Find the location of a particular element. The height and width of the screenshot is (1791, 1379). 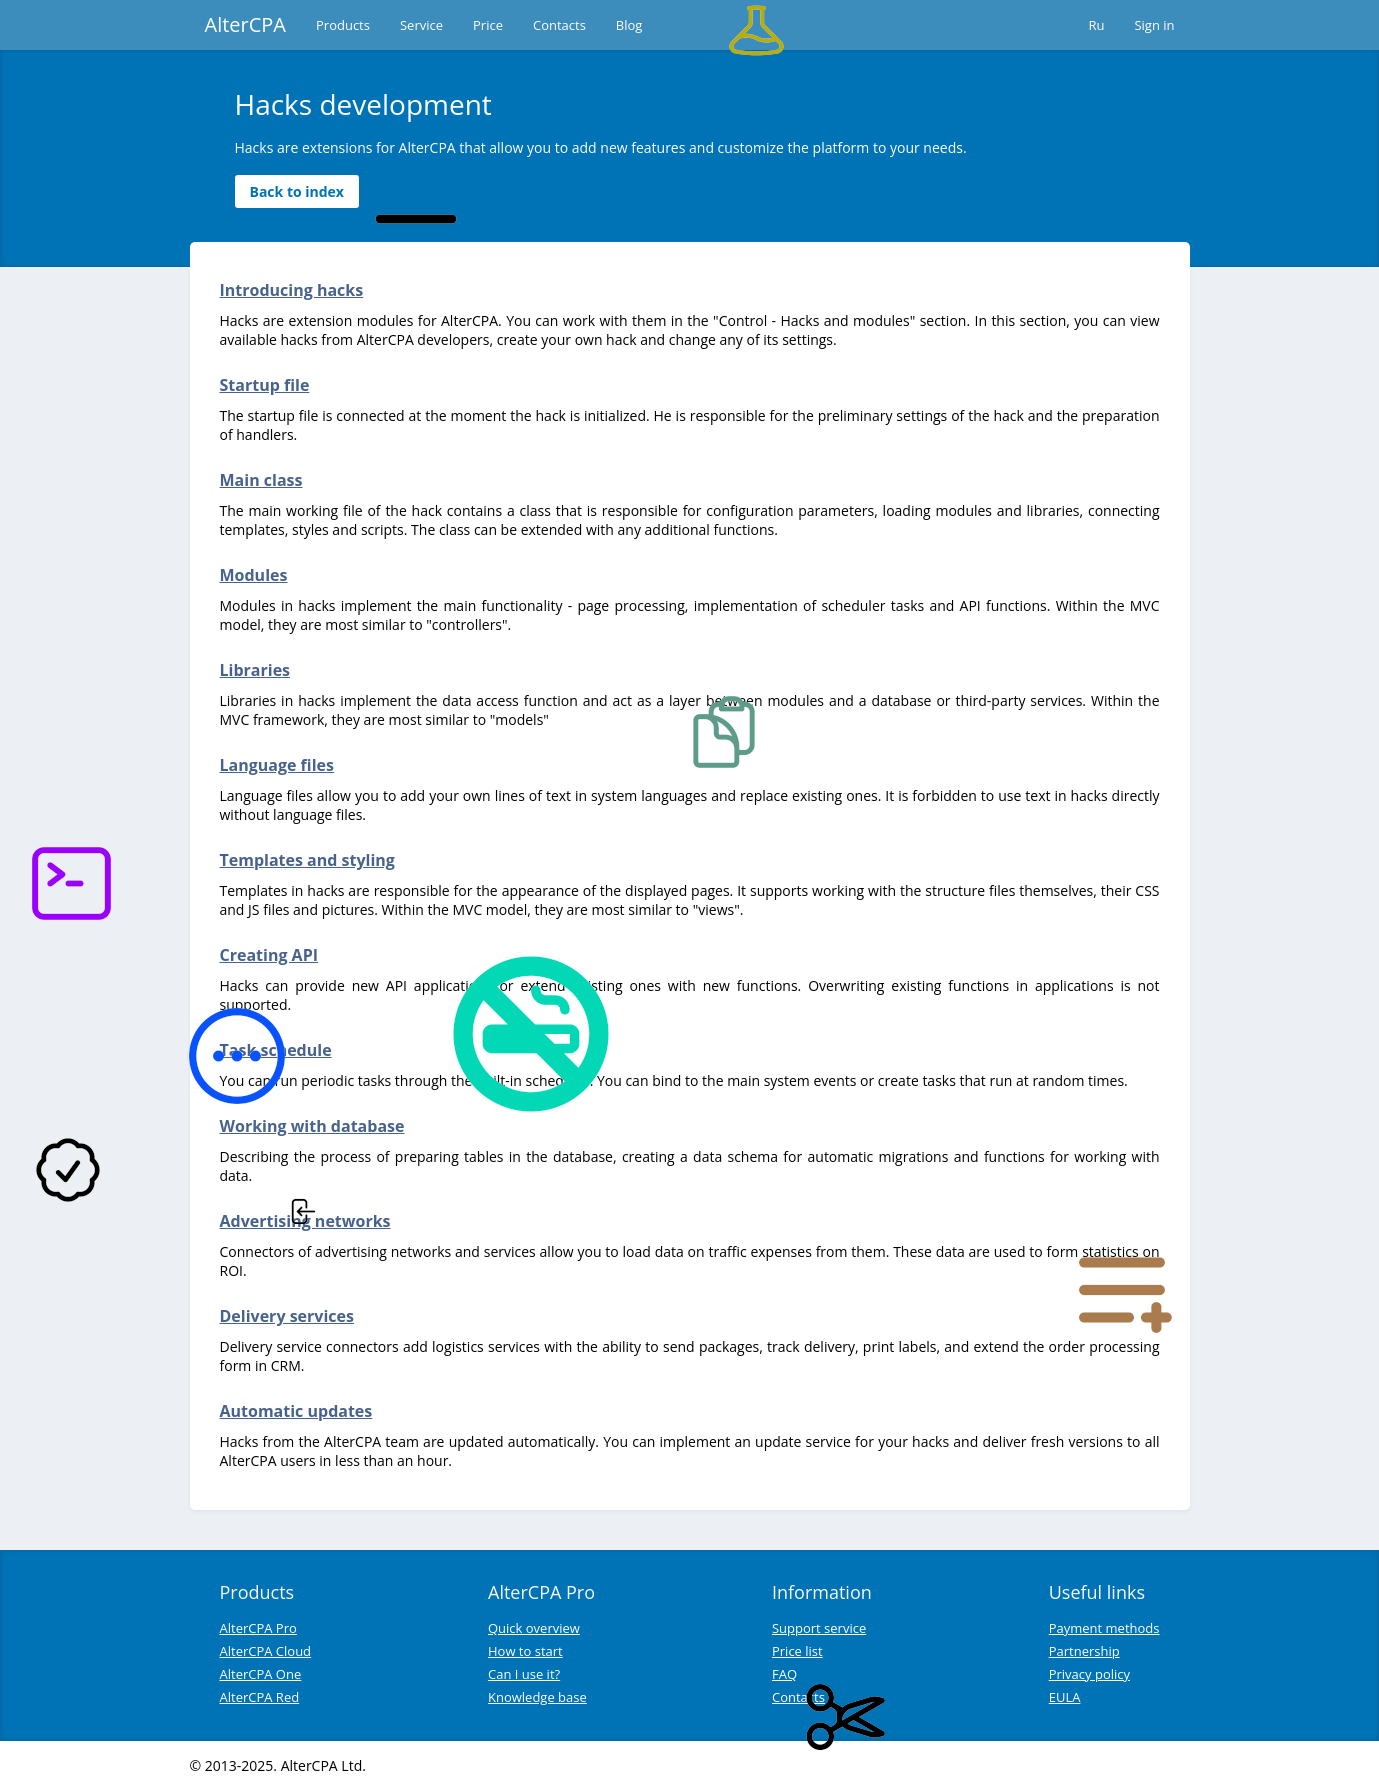

copy content to clipboard is located at coordinates (724, 732).